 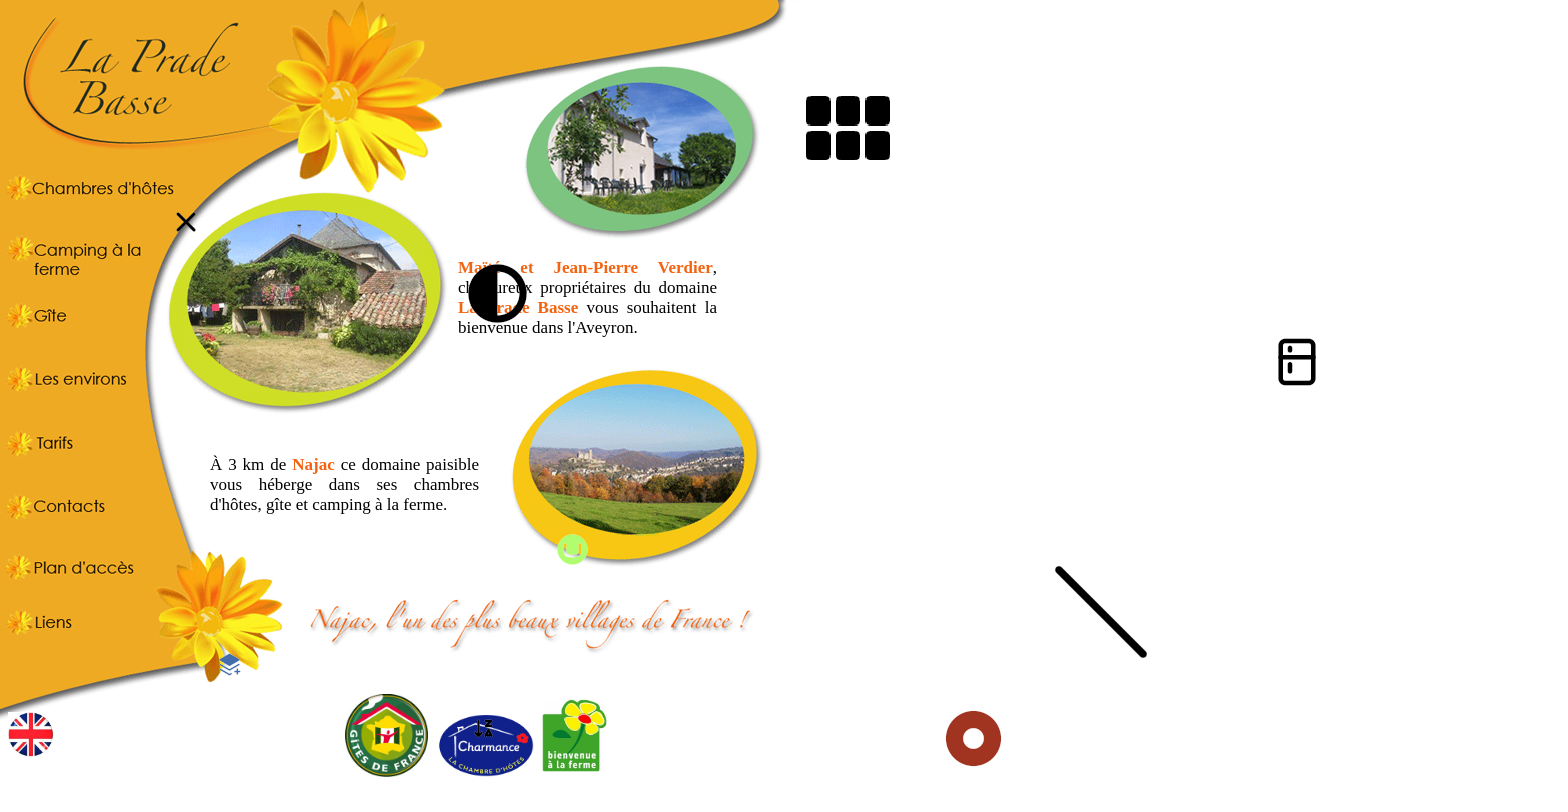 I want to click on indicates a selected radio button option, so click(x=973, y=738).